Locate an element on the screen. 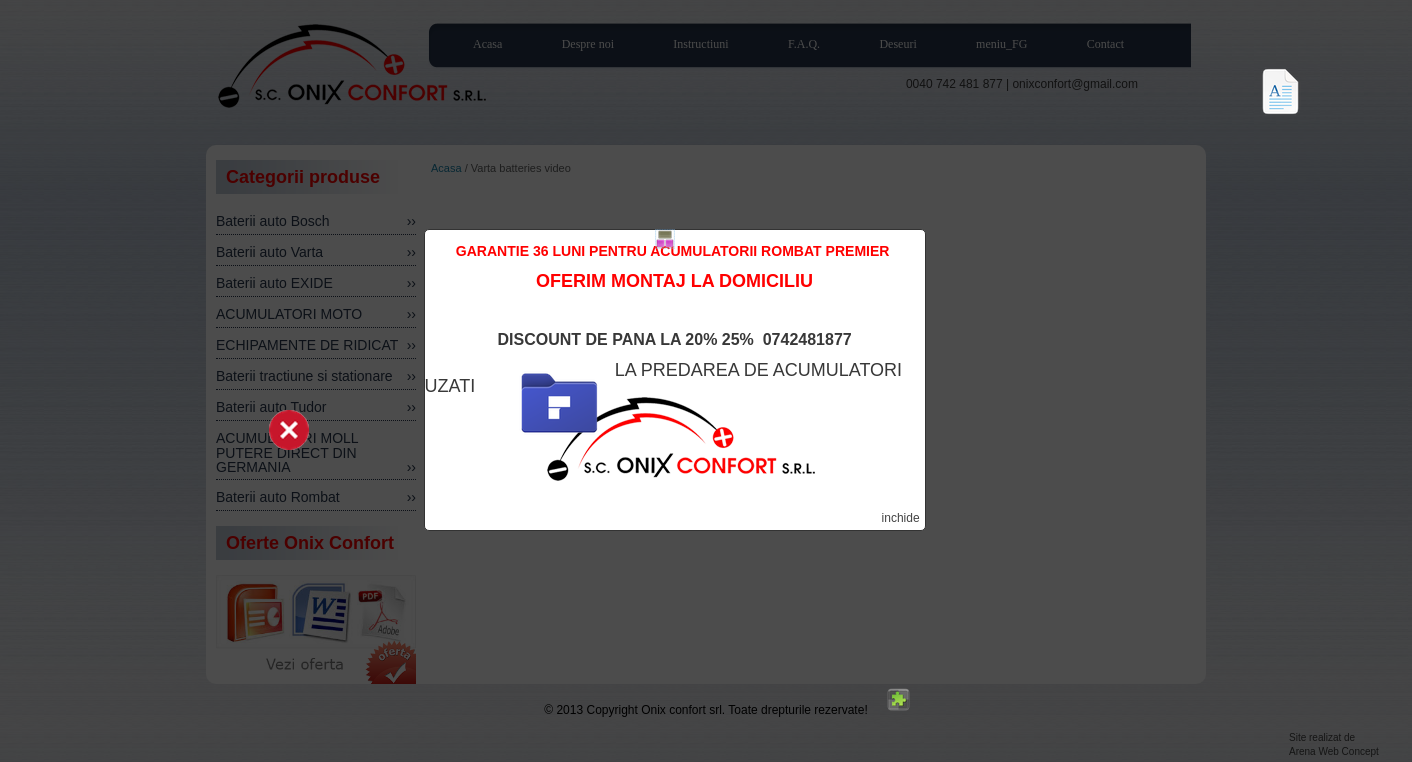  open wondershare pdfelement documents folder is located at coordinates (559, 405).